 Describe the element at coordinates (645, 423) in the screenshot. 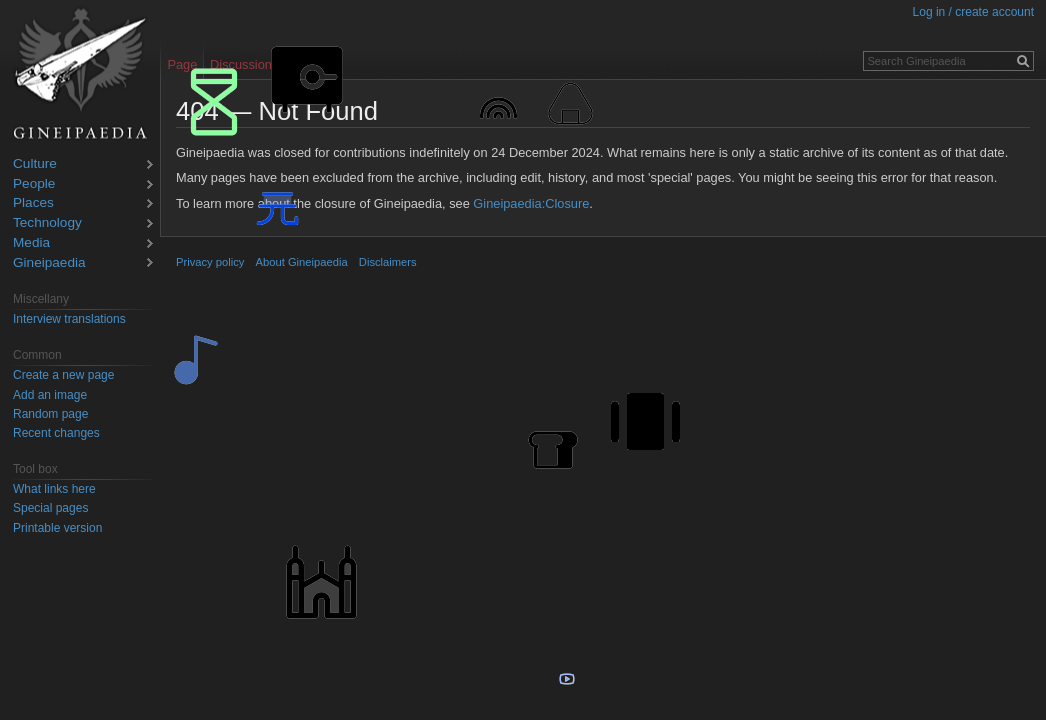

I see `view stories or card-based content` at that location.